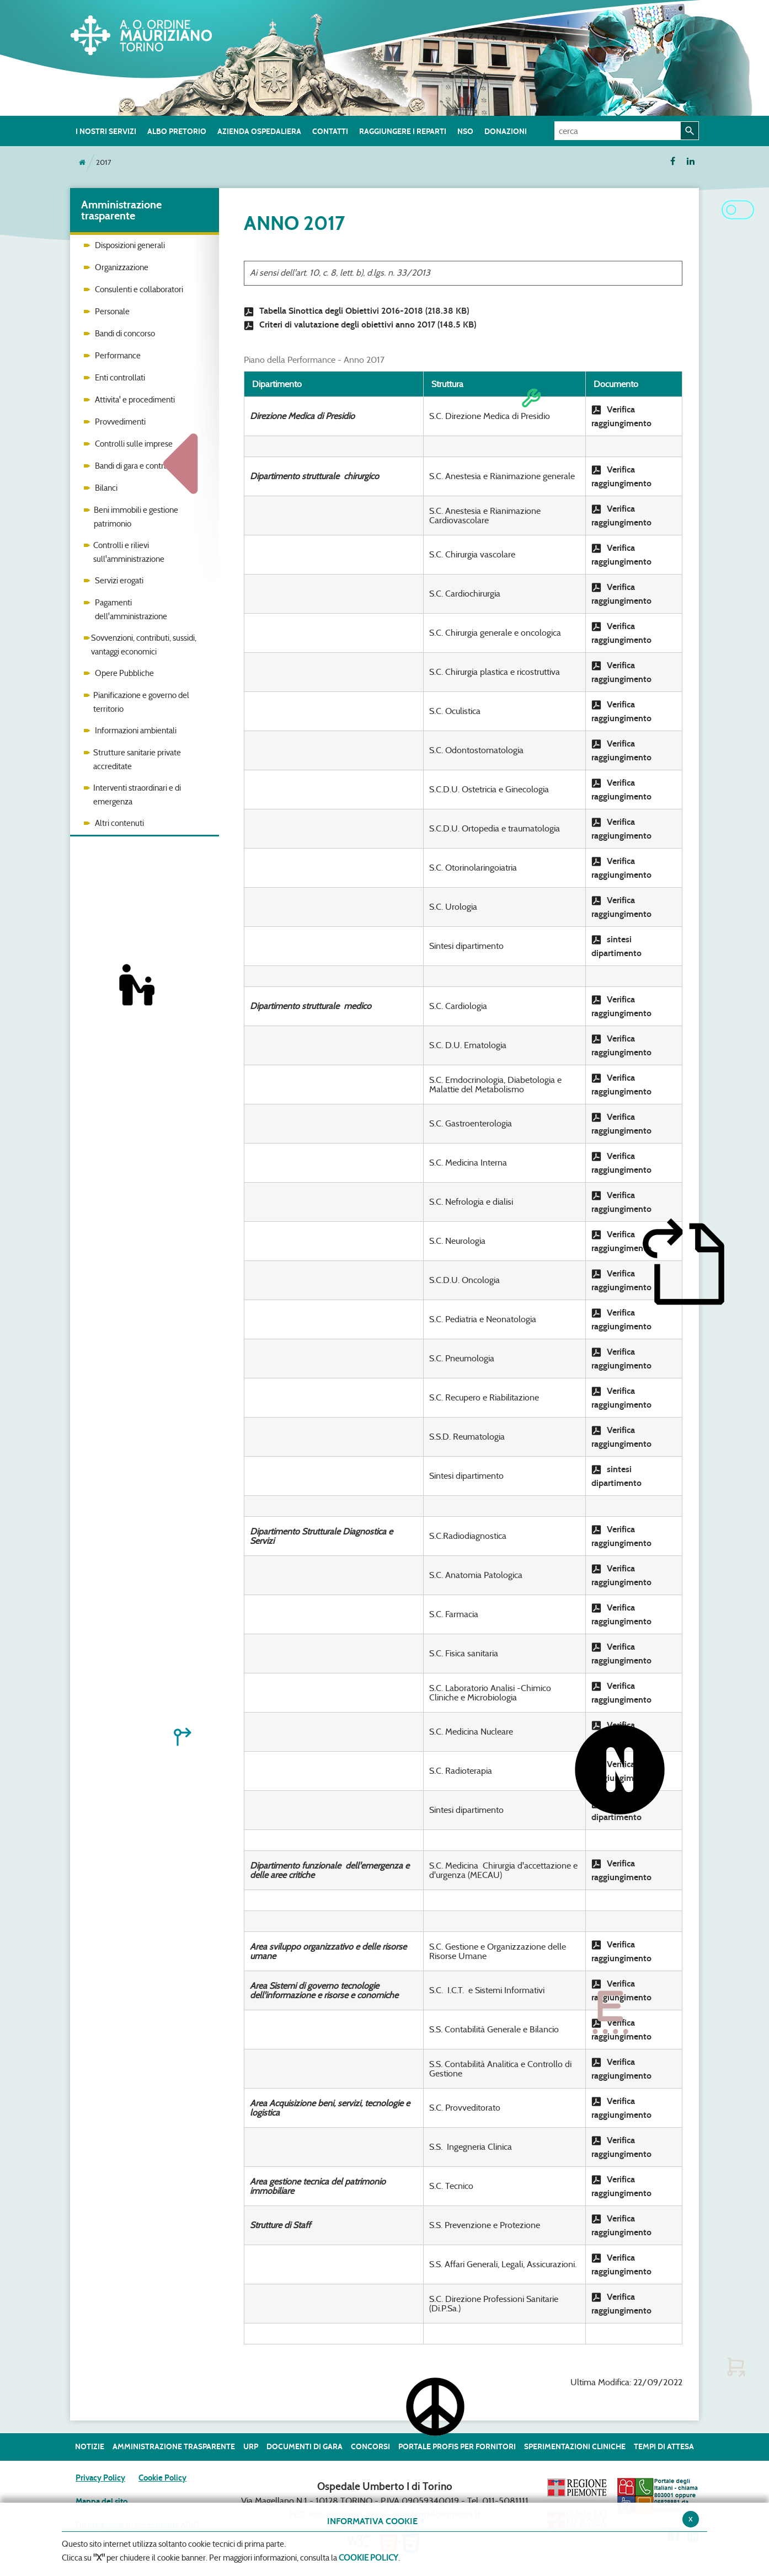  I want to click on access settings or configuration options, so click(531, 398).